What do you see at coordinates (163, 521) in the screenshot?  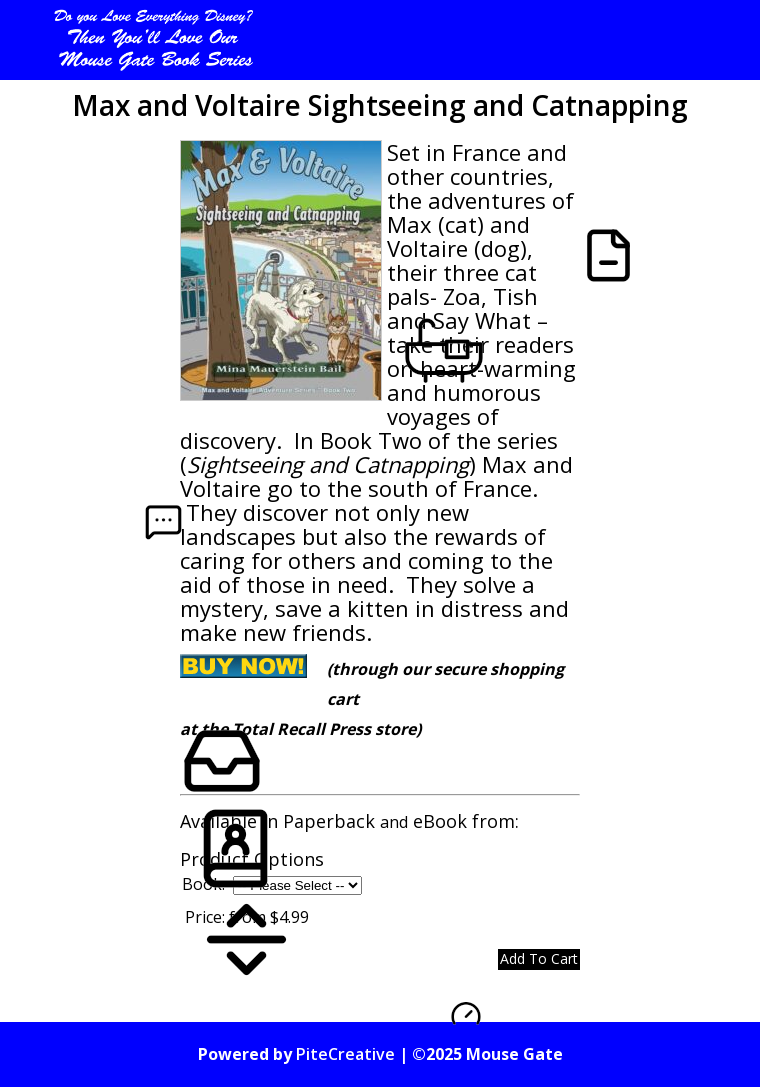 I see `view more messages or conversation options` at bounding box center [163, 521].